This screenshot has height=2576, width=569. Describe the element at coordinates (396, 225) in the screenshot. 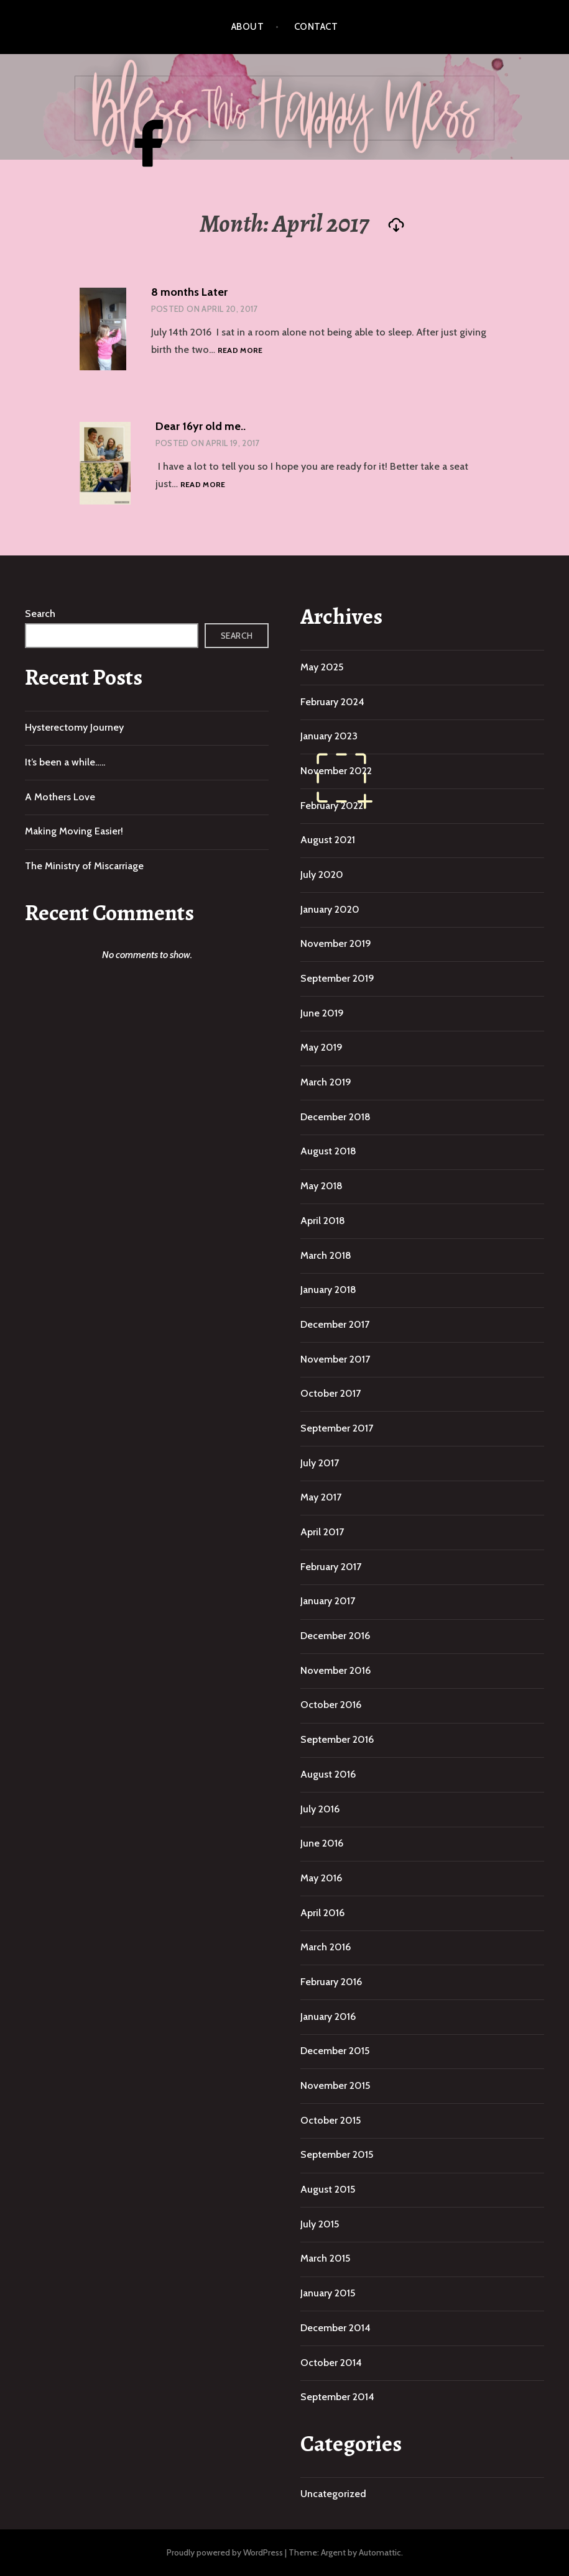

I see `download file from cloud storage` at that location.